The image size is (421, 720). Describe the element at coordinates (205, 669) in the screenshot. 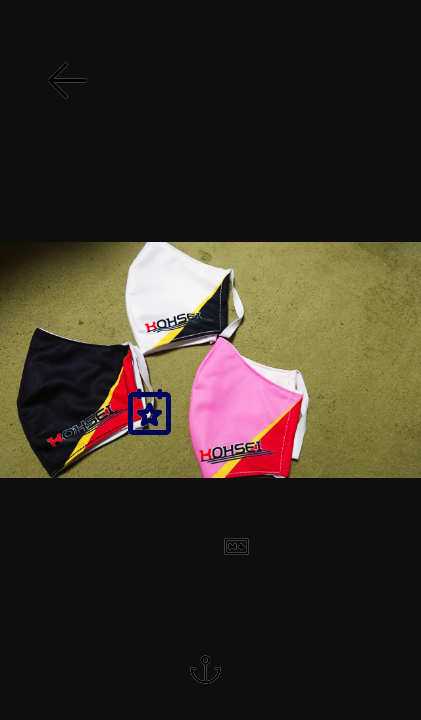

I see `anchor link to a fixed section on a page` at that location.